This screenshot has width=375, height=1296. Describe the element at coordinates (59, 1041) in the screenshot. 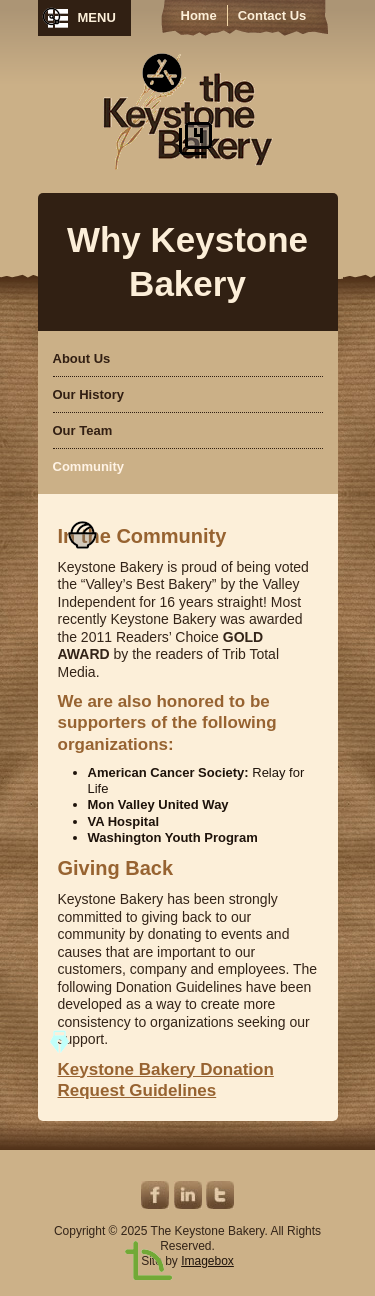

I see `access drawing or illustration tools` at that location.